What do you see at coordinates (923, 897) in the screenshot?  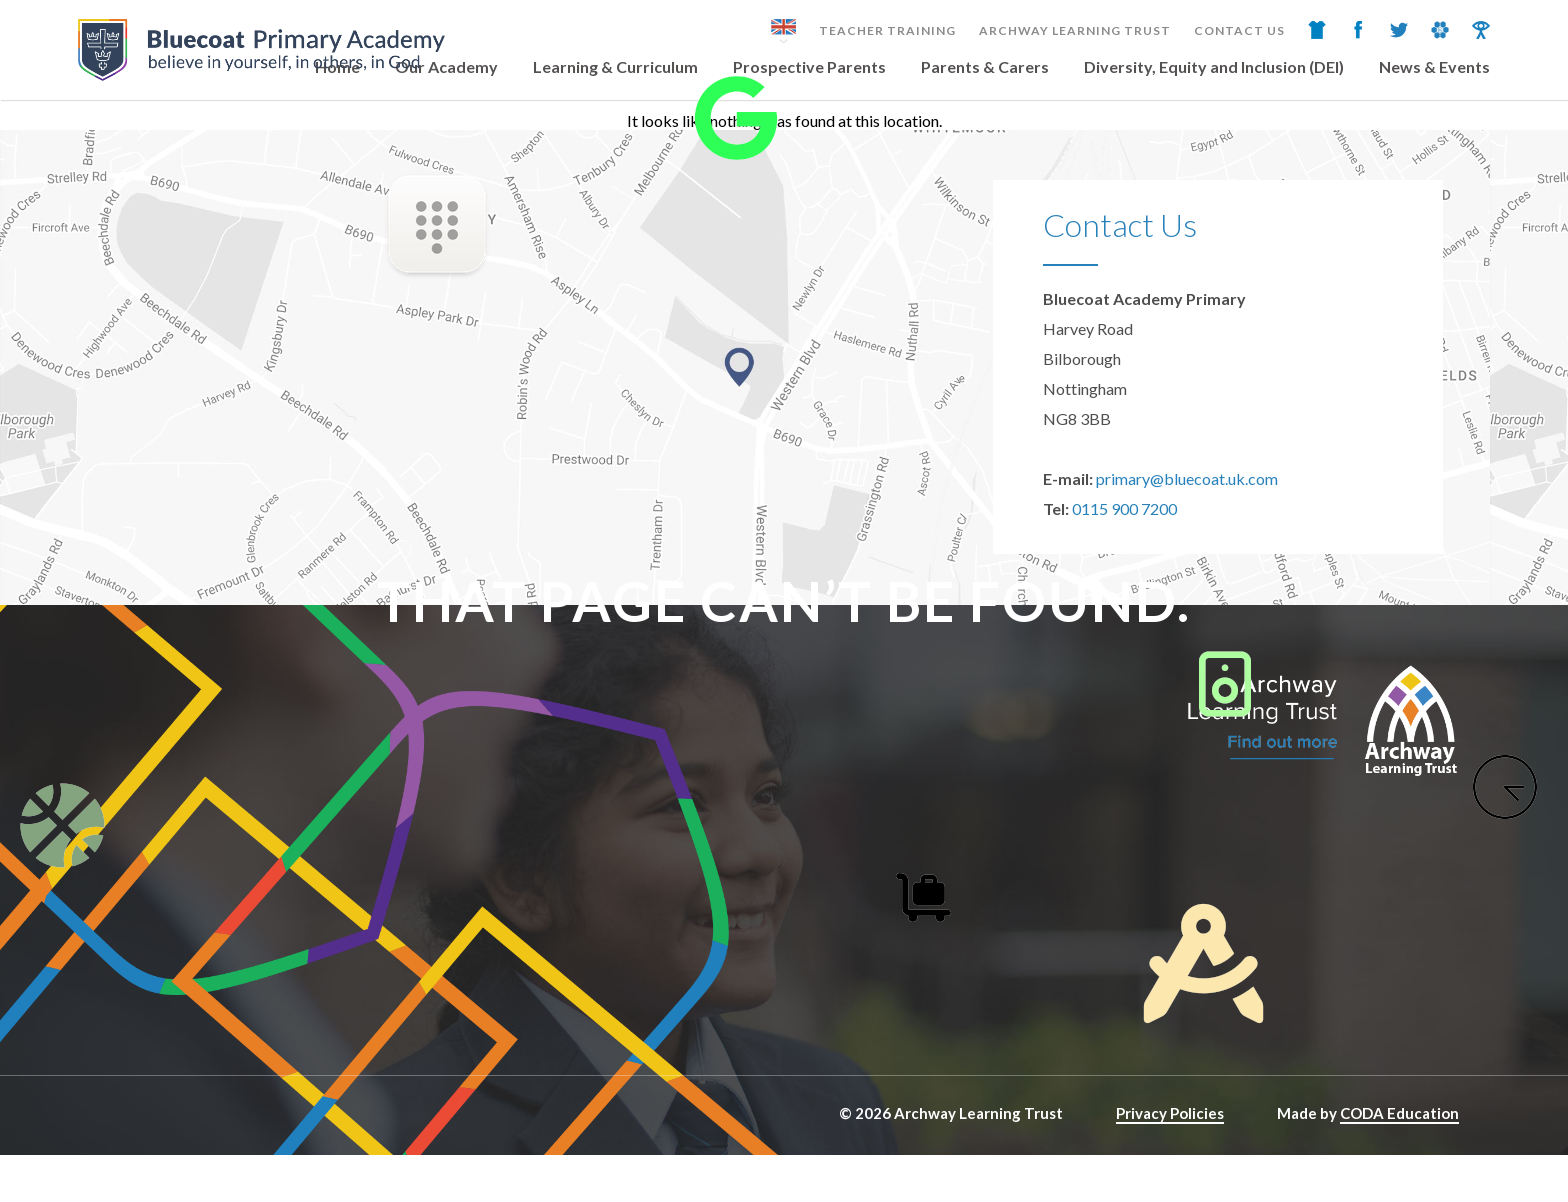 I see `luggage cart or baggage trolley` at bounding box center [923, 897].